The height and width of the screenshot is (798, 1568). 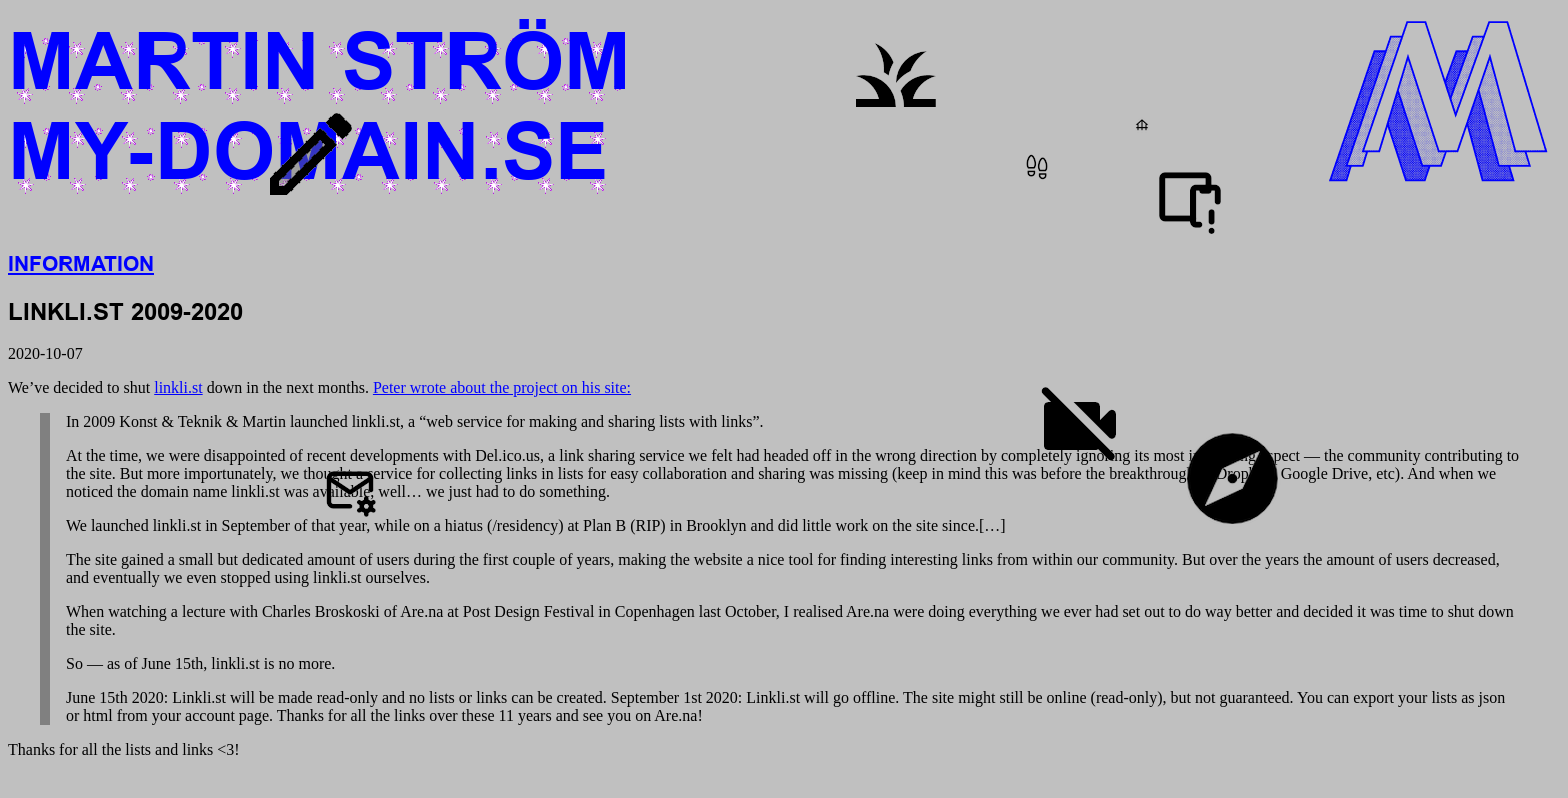 I want to click on indicates a park or green space, so click(x=896, y=75).